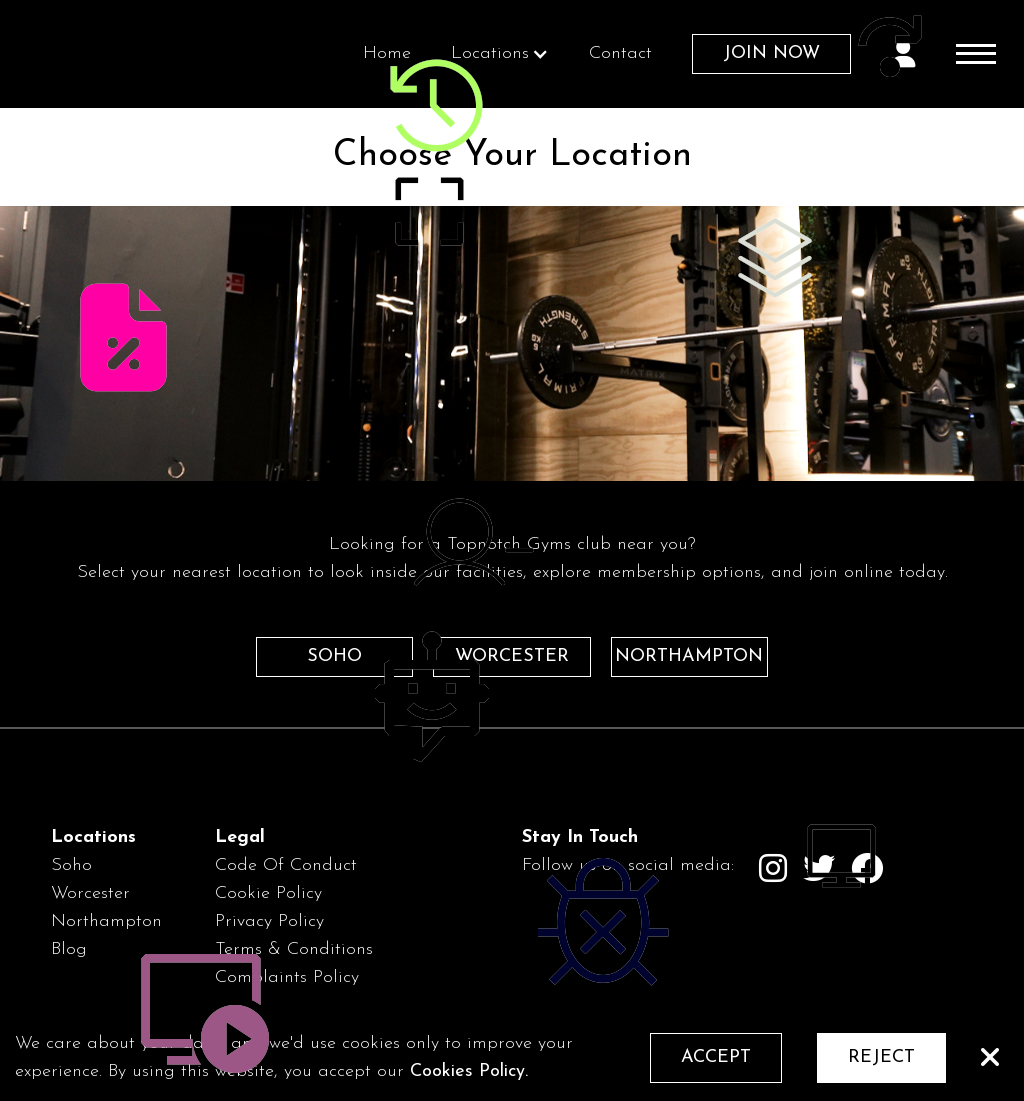 This screenshot has height=1101, width=1024. I want to click on view document with percentage or discount details, so click(123, 337).